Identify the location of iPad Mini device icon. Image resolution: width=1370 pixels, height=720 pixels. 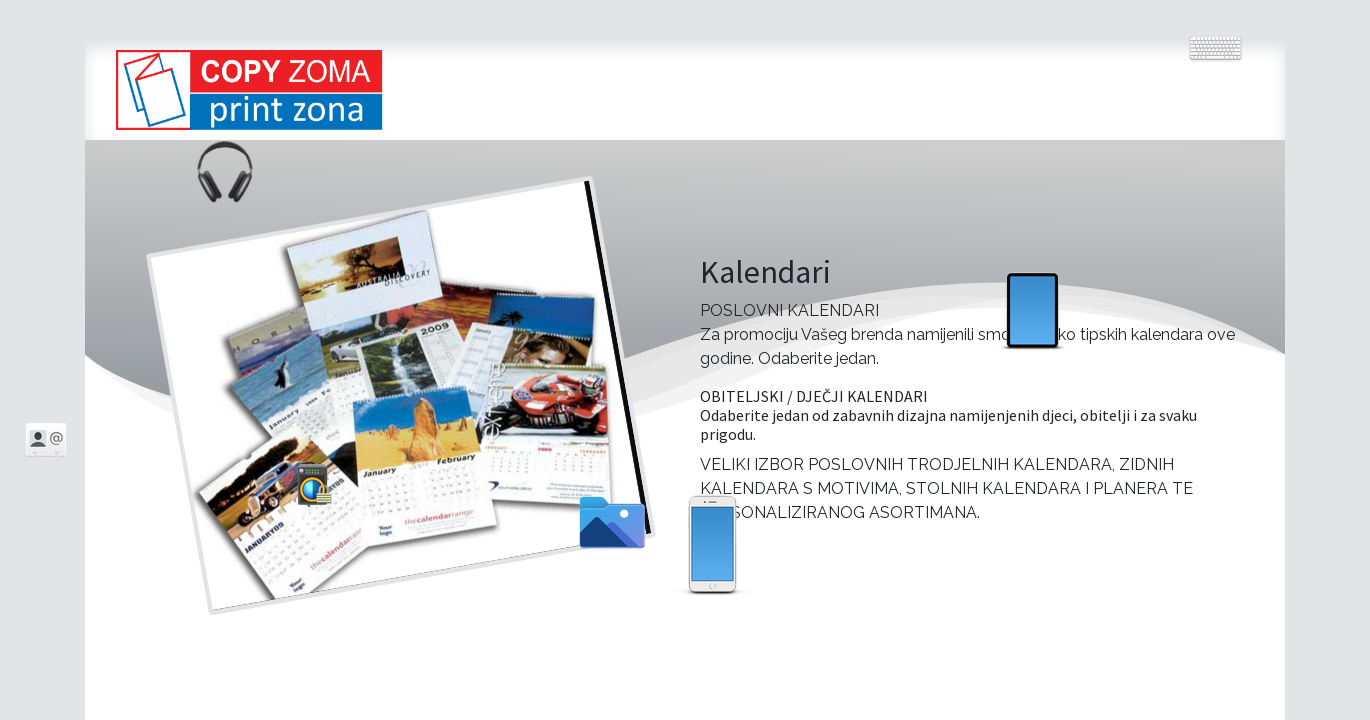
(1032, 302).